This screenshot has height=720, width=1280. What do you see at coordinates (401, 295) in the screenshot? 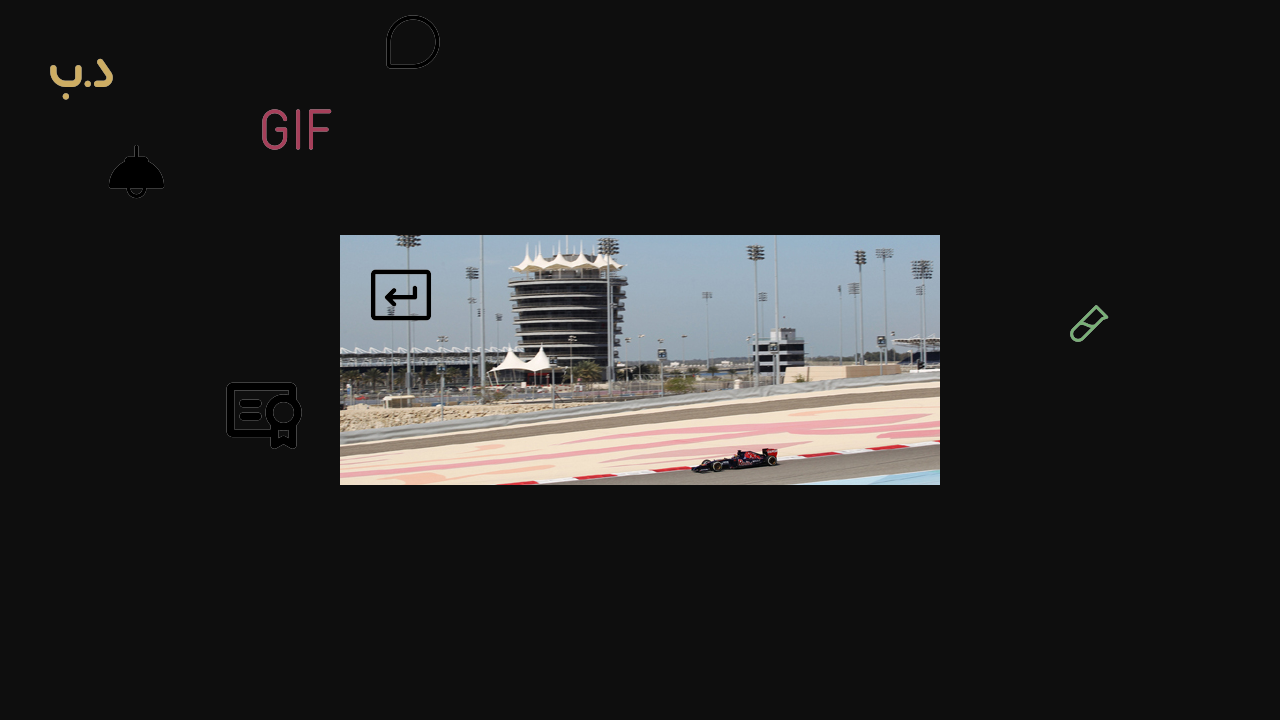
I see `press enter or return key` at bounding box center [401, 295].